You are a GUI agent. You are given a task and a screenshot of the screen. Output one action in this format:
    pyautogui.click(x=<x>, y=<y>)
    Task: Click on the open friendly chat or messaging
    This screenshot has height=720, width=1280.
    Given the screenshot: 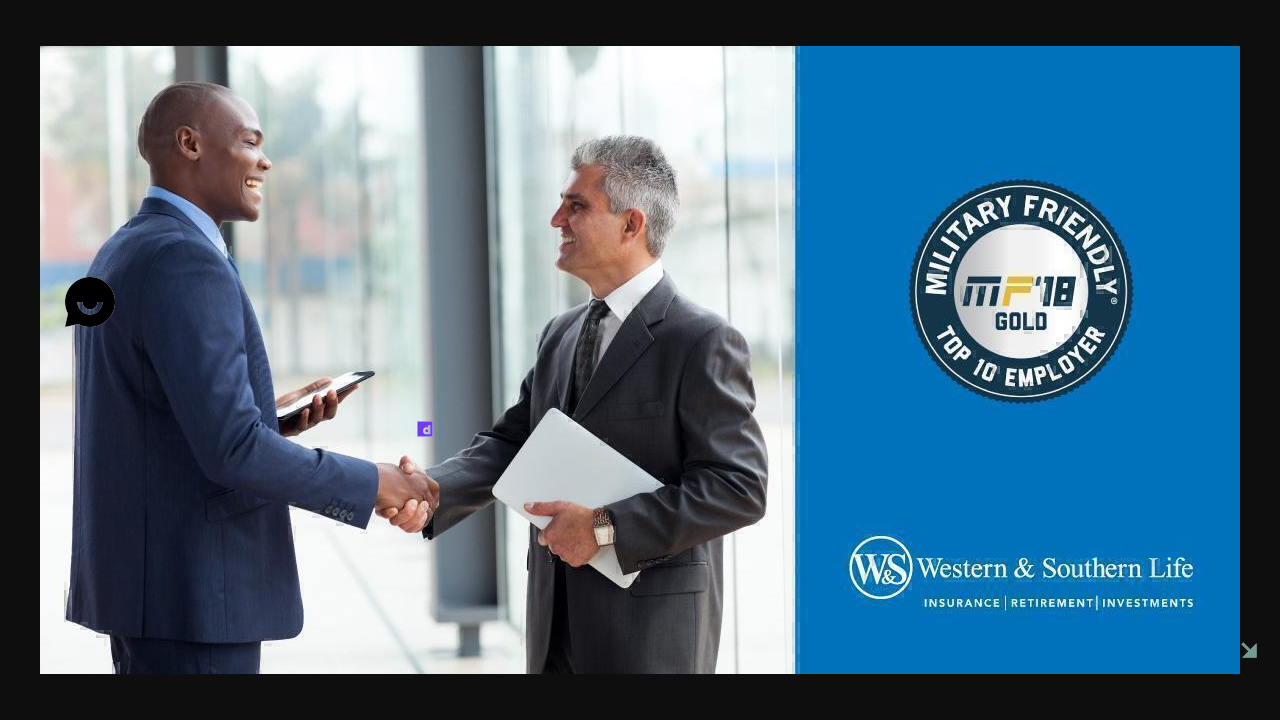 What is the action you would take?
    pyautogui.click(x=90, y=302)
    